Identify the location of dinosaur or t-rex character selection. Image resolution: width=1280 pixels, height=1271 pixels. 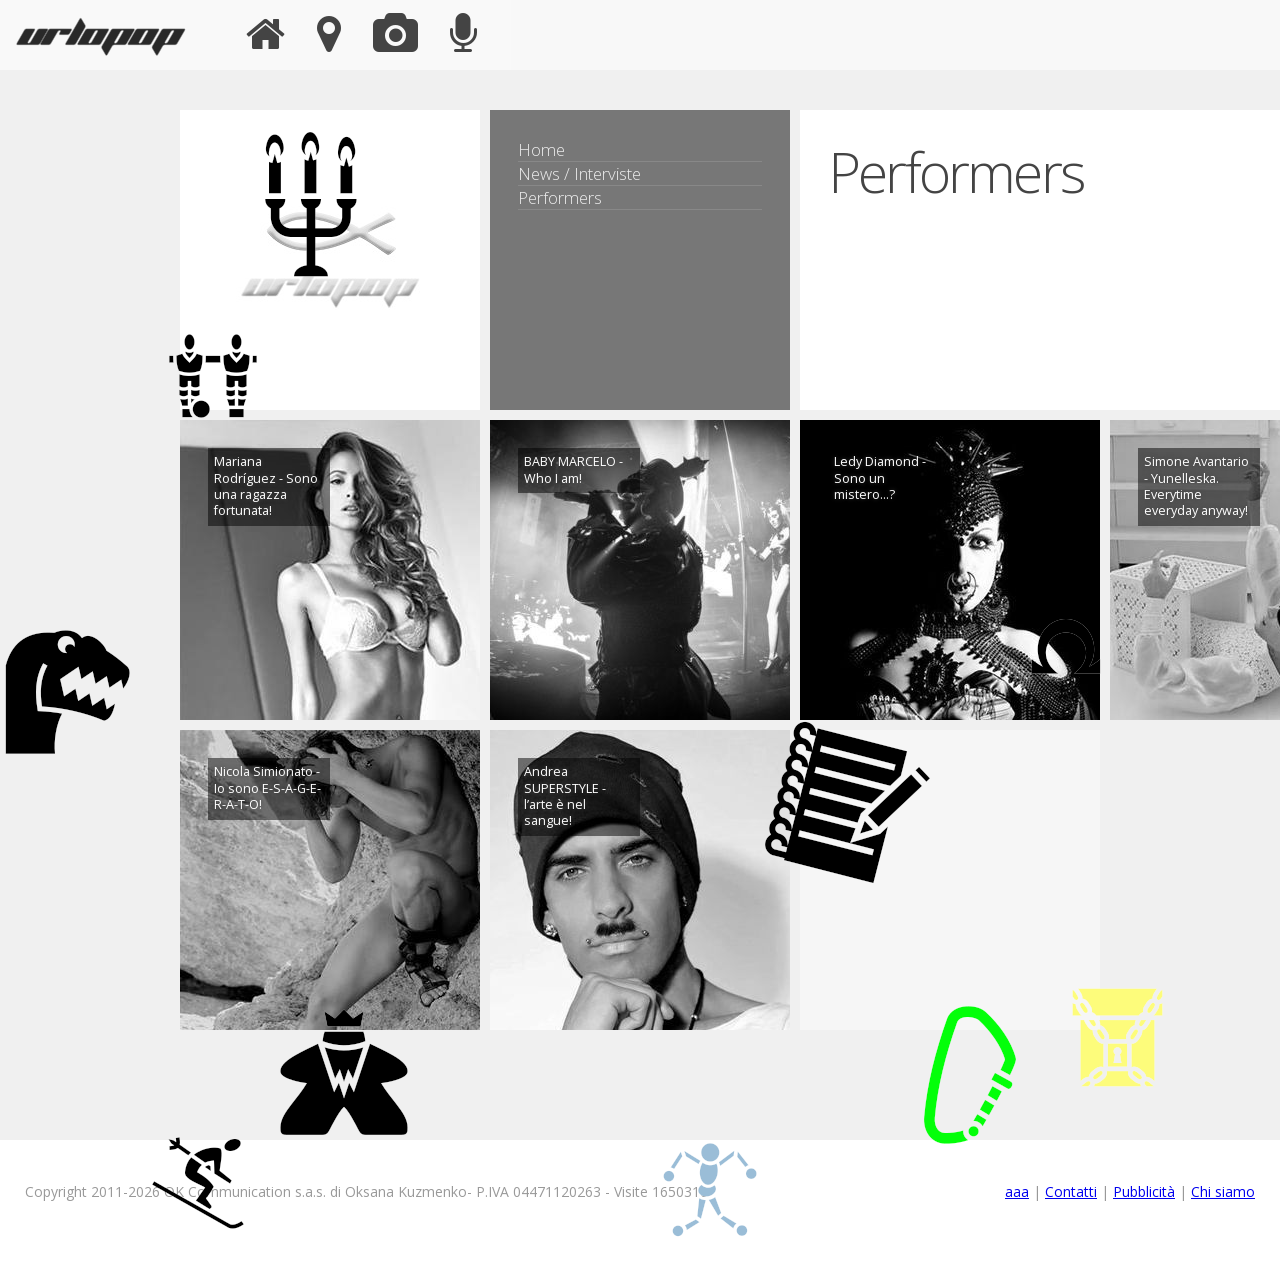
(67, 691).